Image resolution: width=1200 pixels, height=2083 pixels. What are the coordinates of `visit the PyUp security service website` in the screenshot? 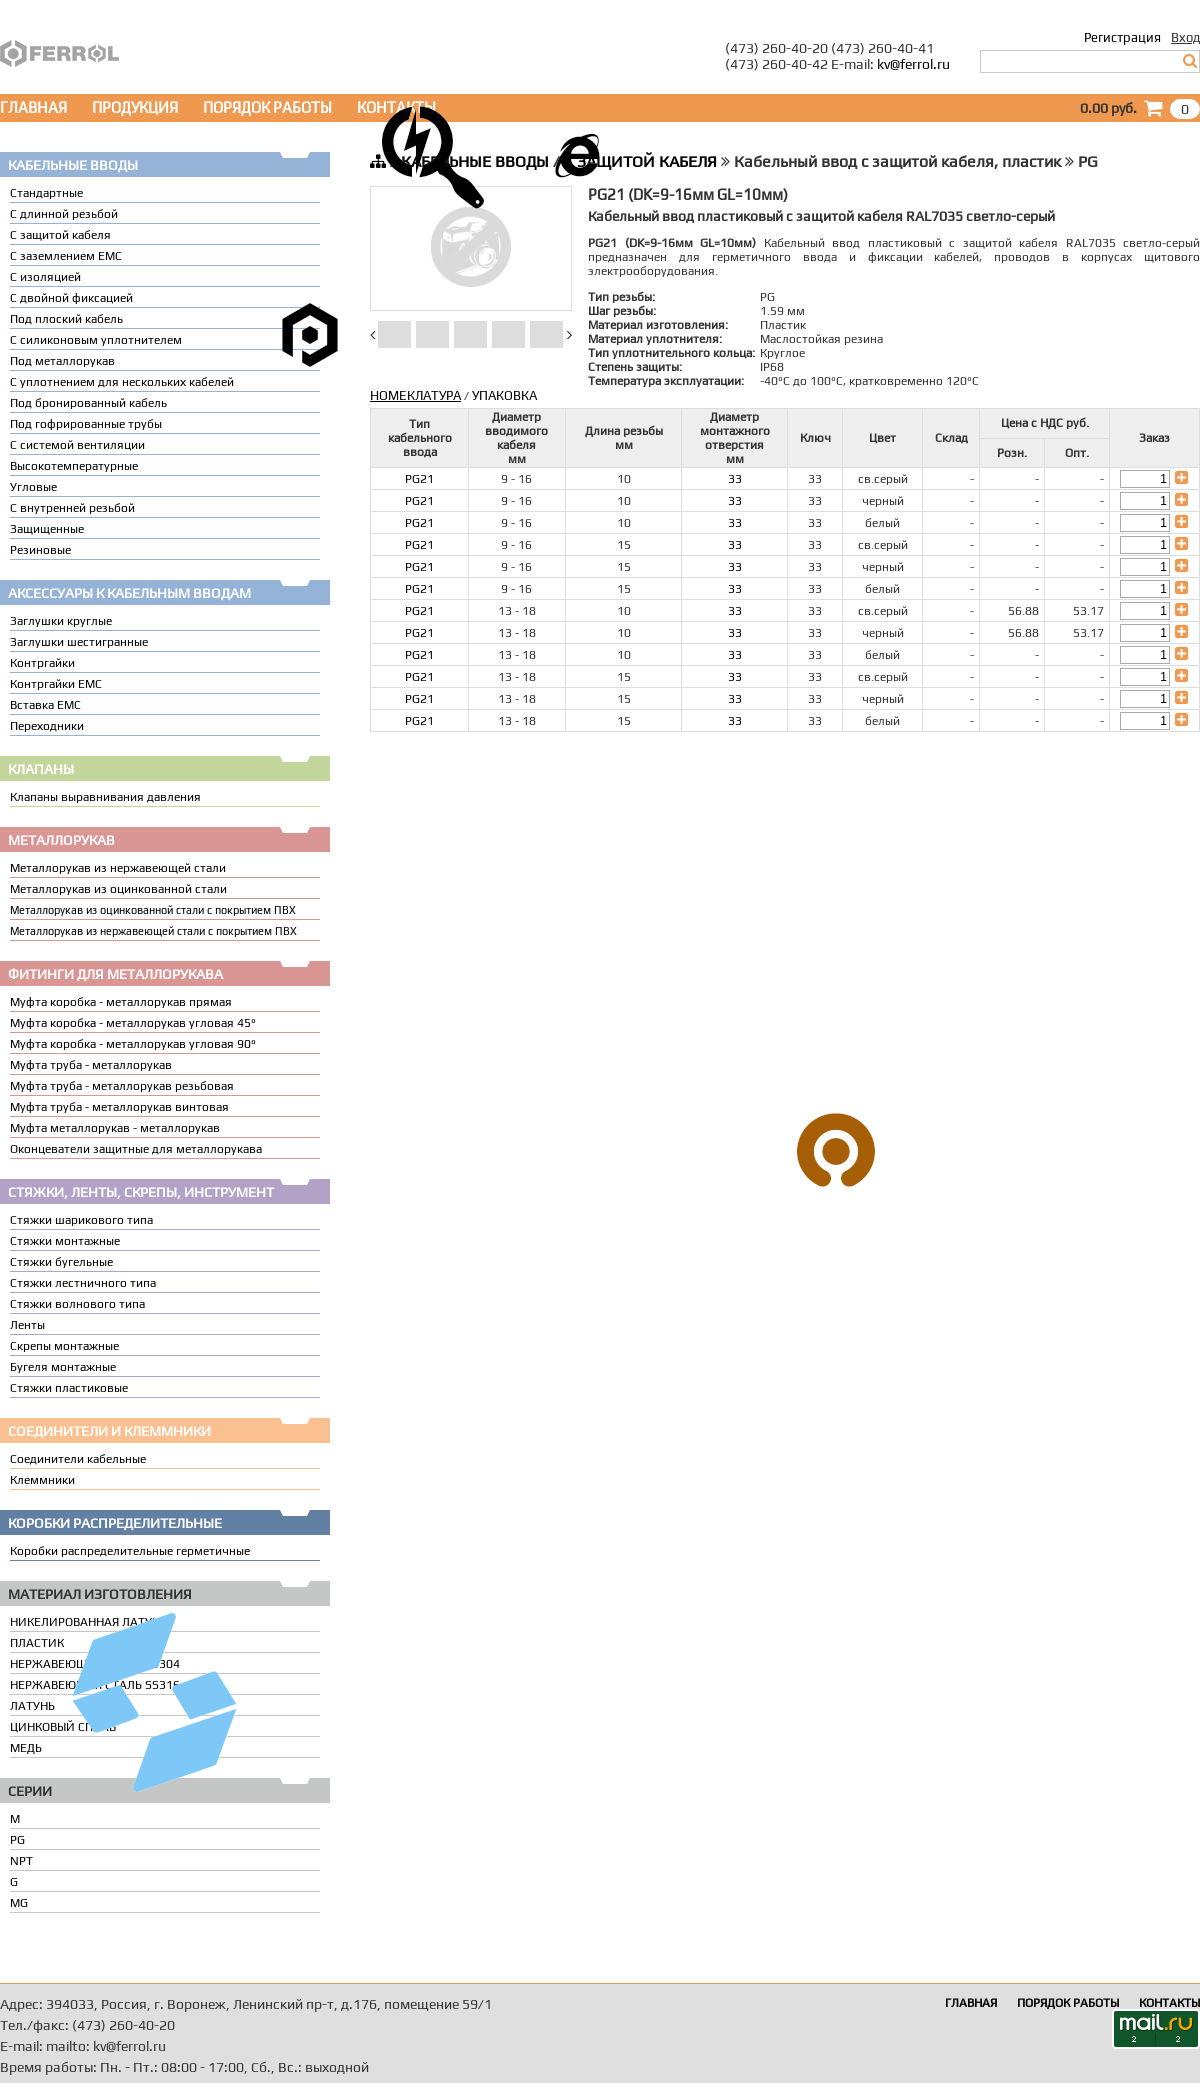 It's located at (310, 335).